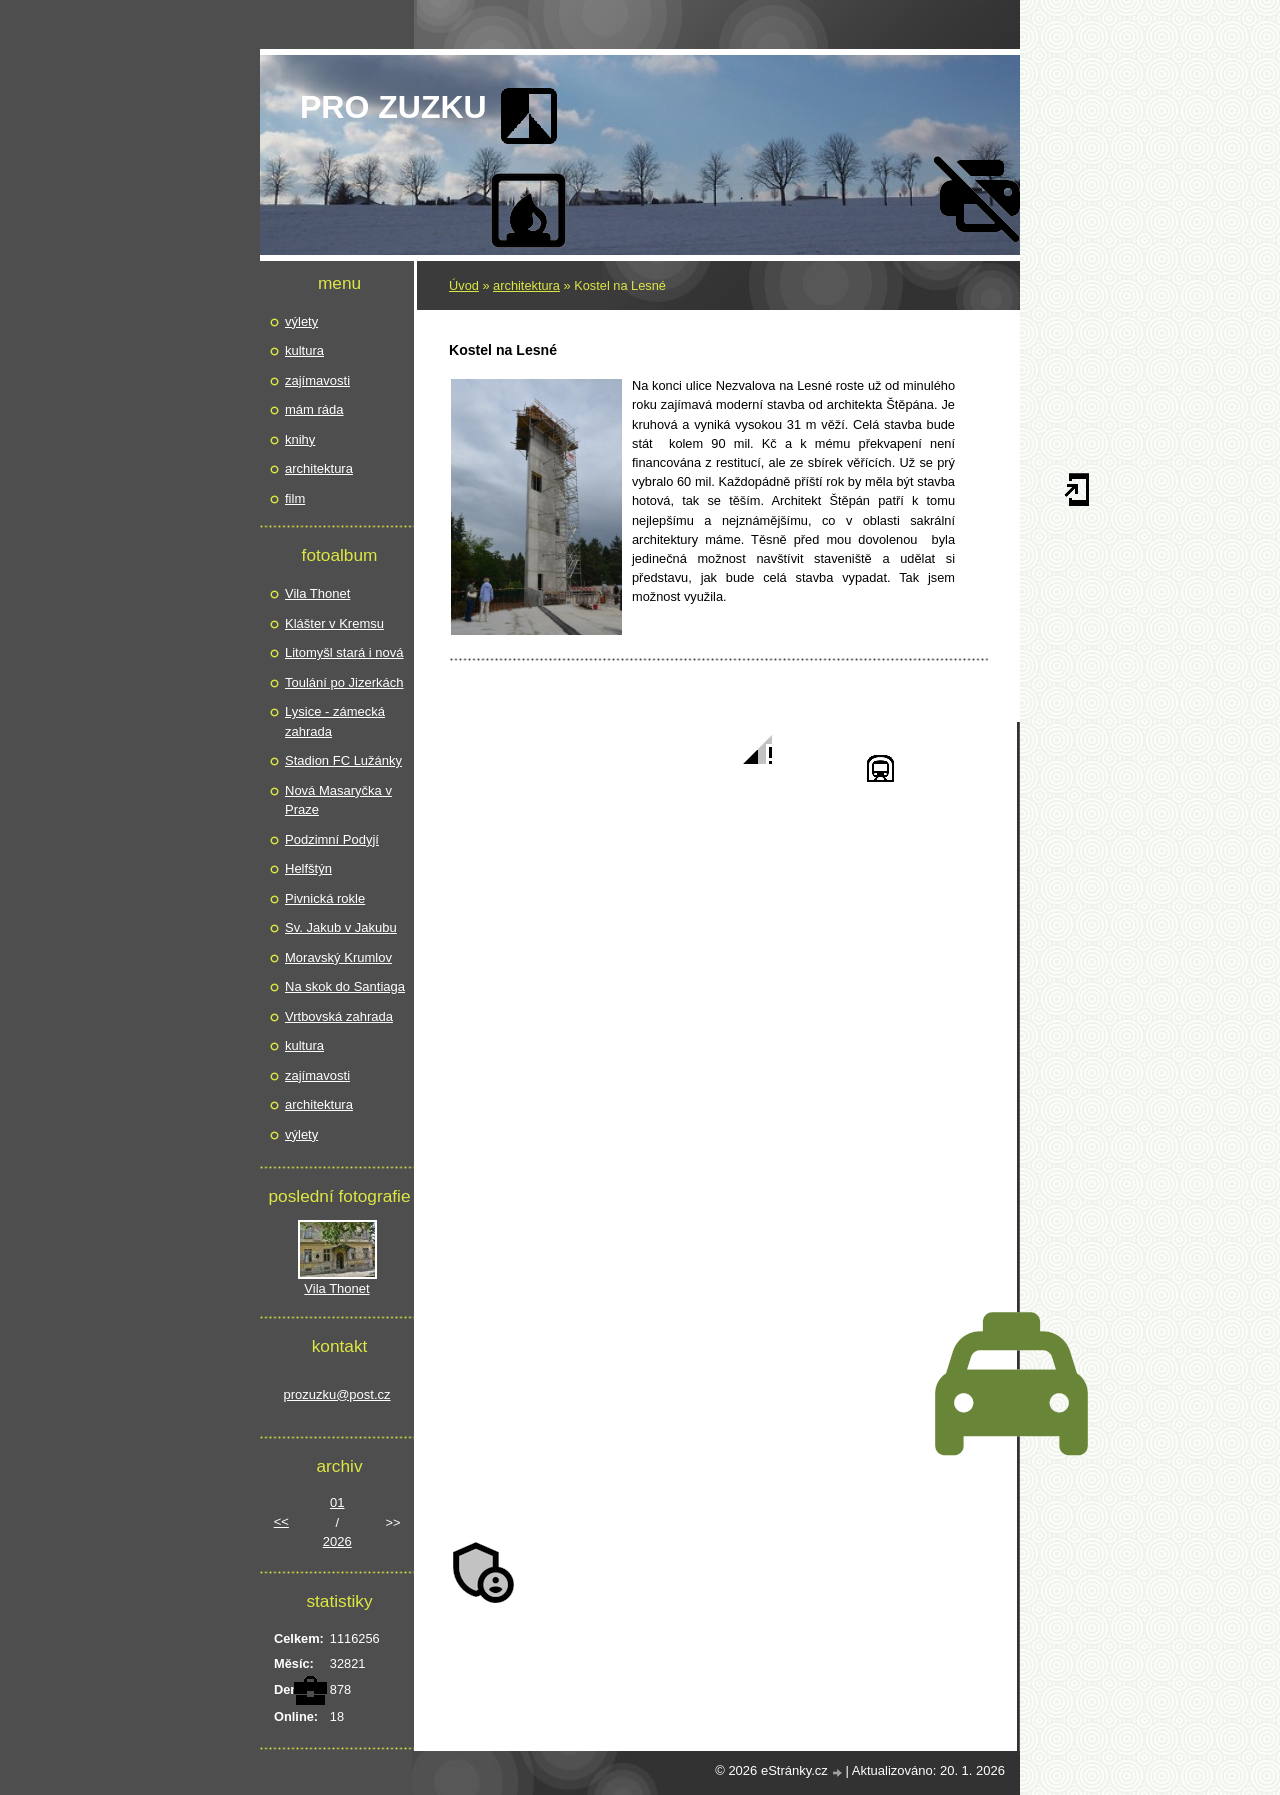 This screenshot has height=1795, width=1280. What do you see at coordinates (310, 1690) in the screenshot?
I see `access work or business tools` at bounding box center [310, 1690].